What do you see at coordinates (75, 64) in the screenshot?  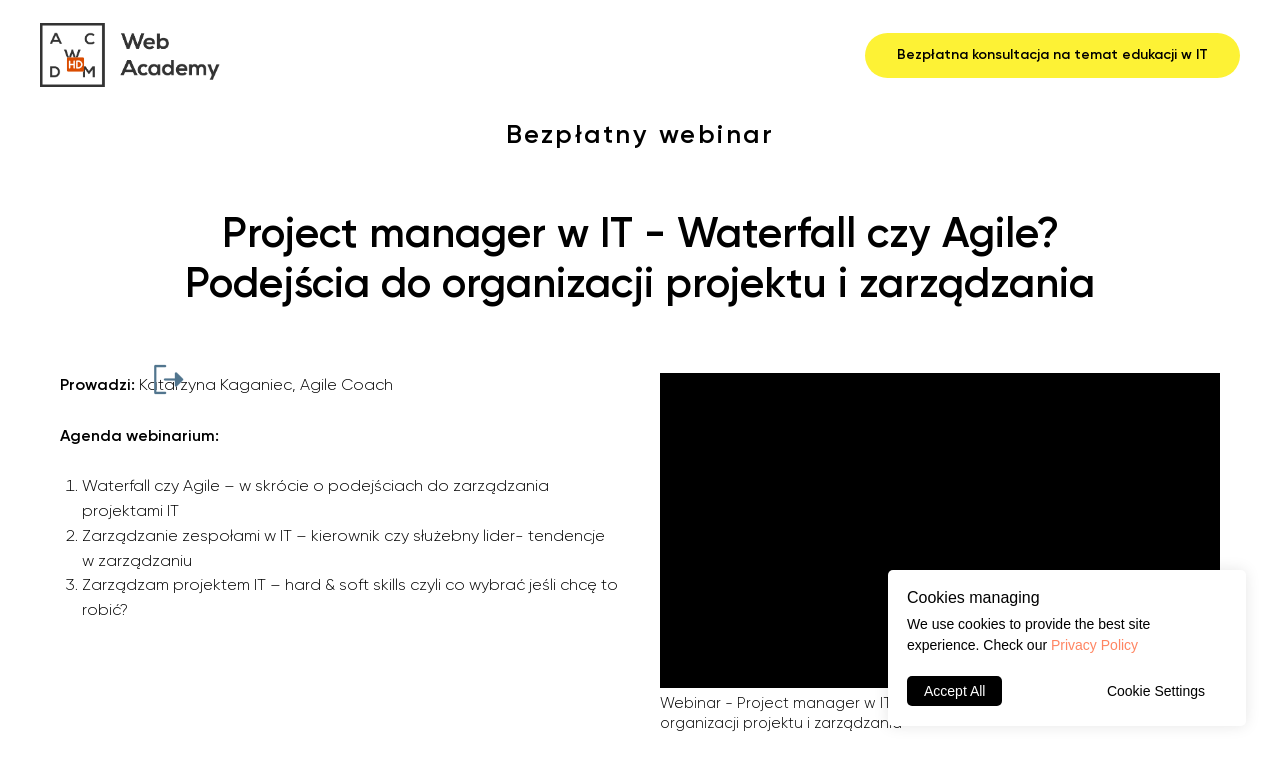 I see `indicates high-definition video quality` at bounding box center [75, 64].